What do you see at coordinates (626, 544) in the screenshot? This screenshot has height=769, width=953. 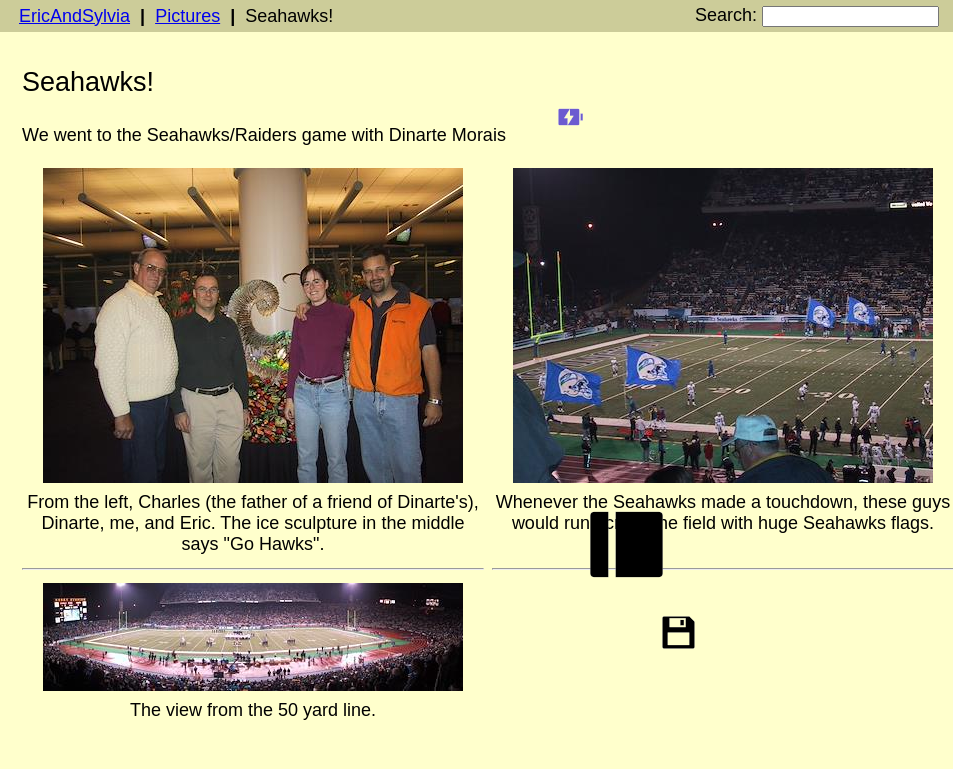 I see `switch to left sidebar layout` at bounding box center [626, 544].